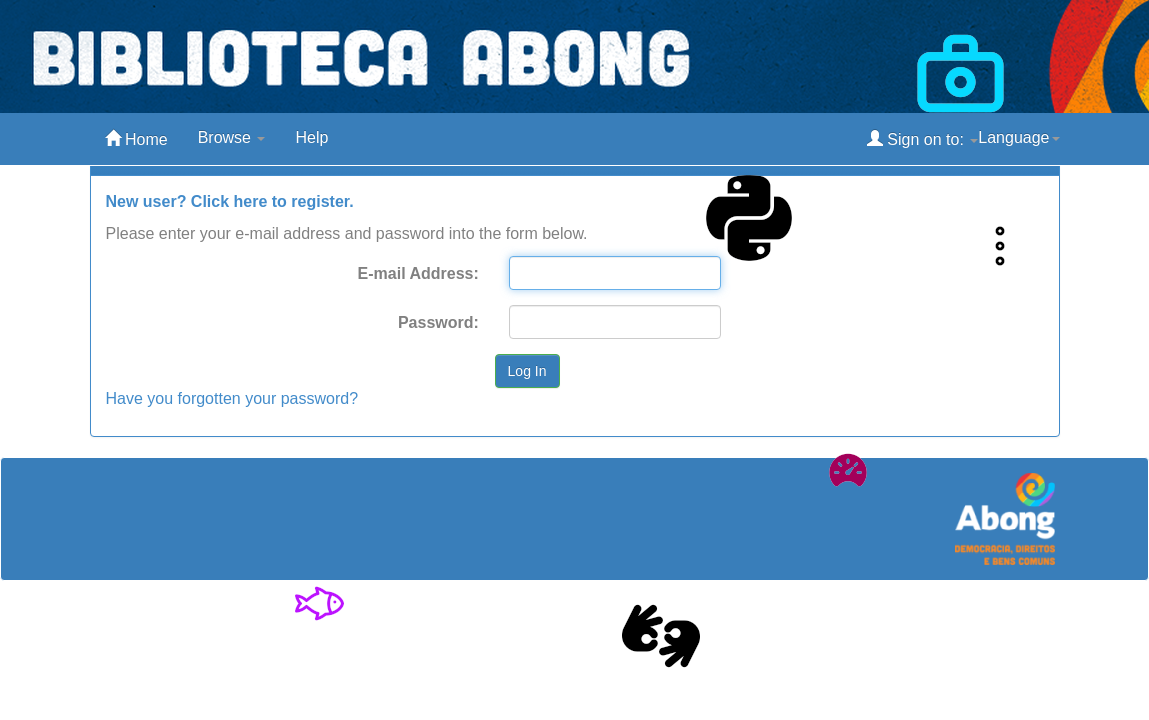 The image size is (1149, 720). What do you see at coordinates (749, 218) in the screenshot?
I see `indicates python programming language support` at bounding box center [749, 218].